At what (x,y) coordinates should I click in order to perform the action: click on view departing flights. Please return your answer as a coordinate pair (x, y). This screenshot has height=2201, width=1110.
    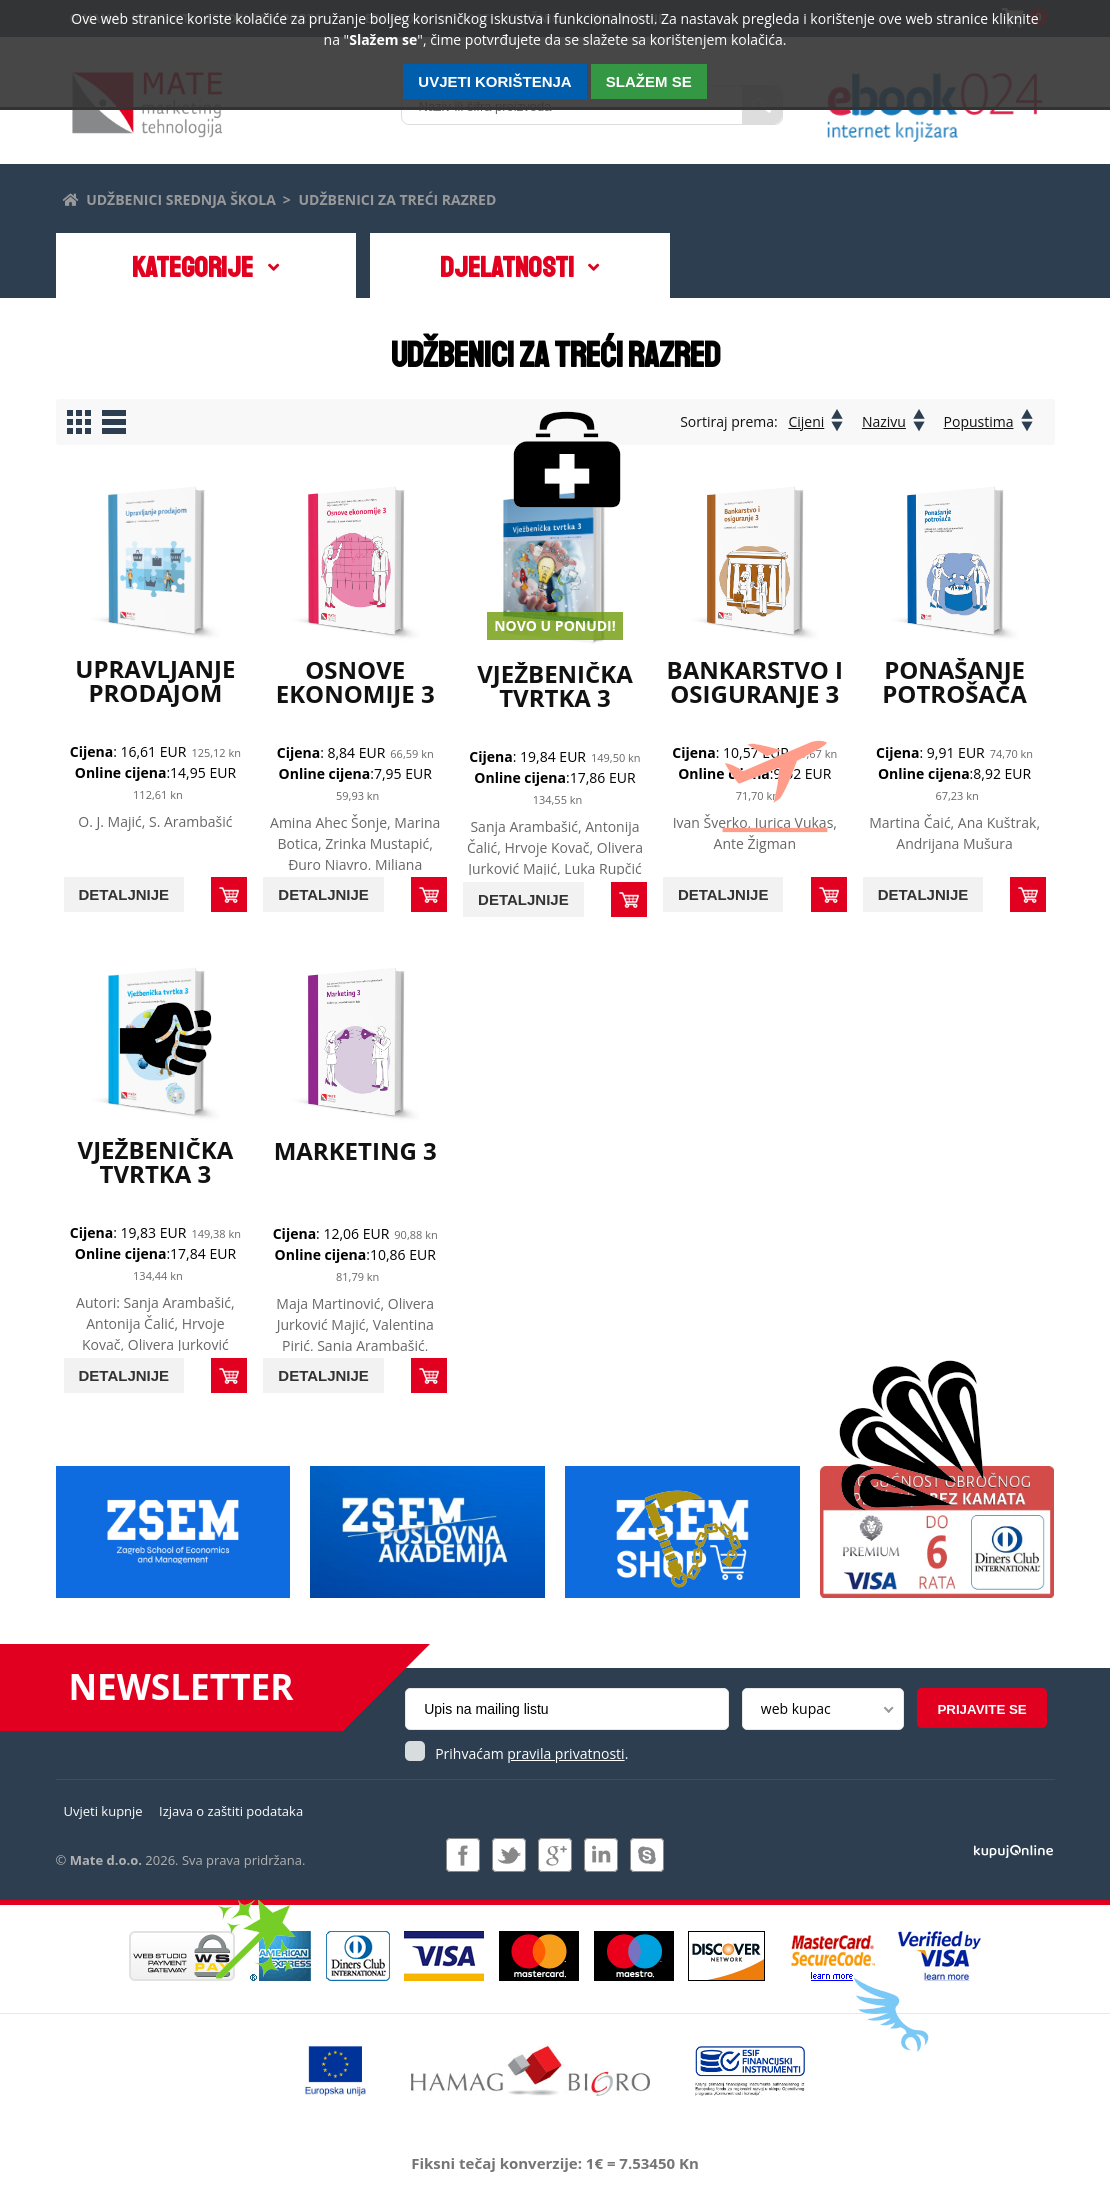
    Looking at the image, I should click on (775, 785).